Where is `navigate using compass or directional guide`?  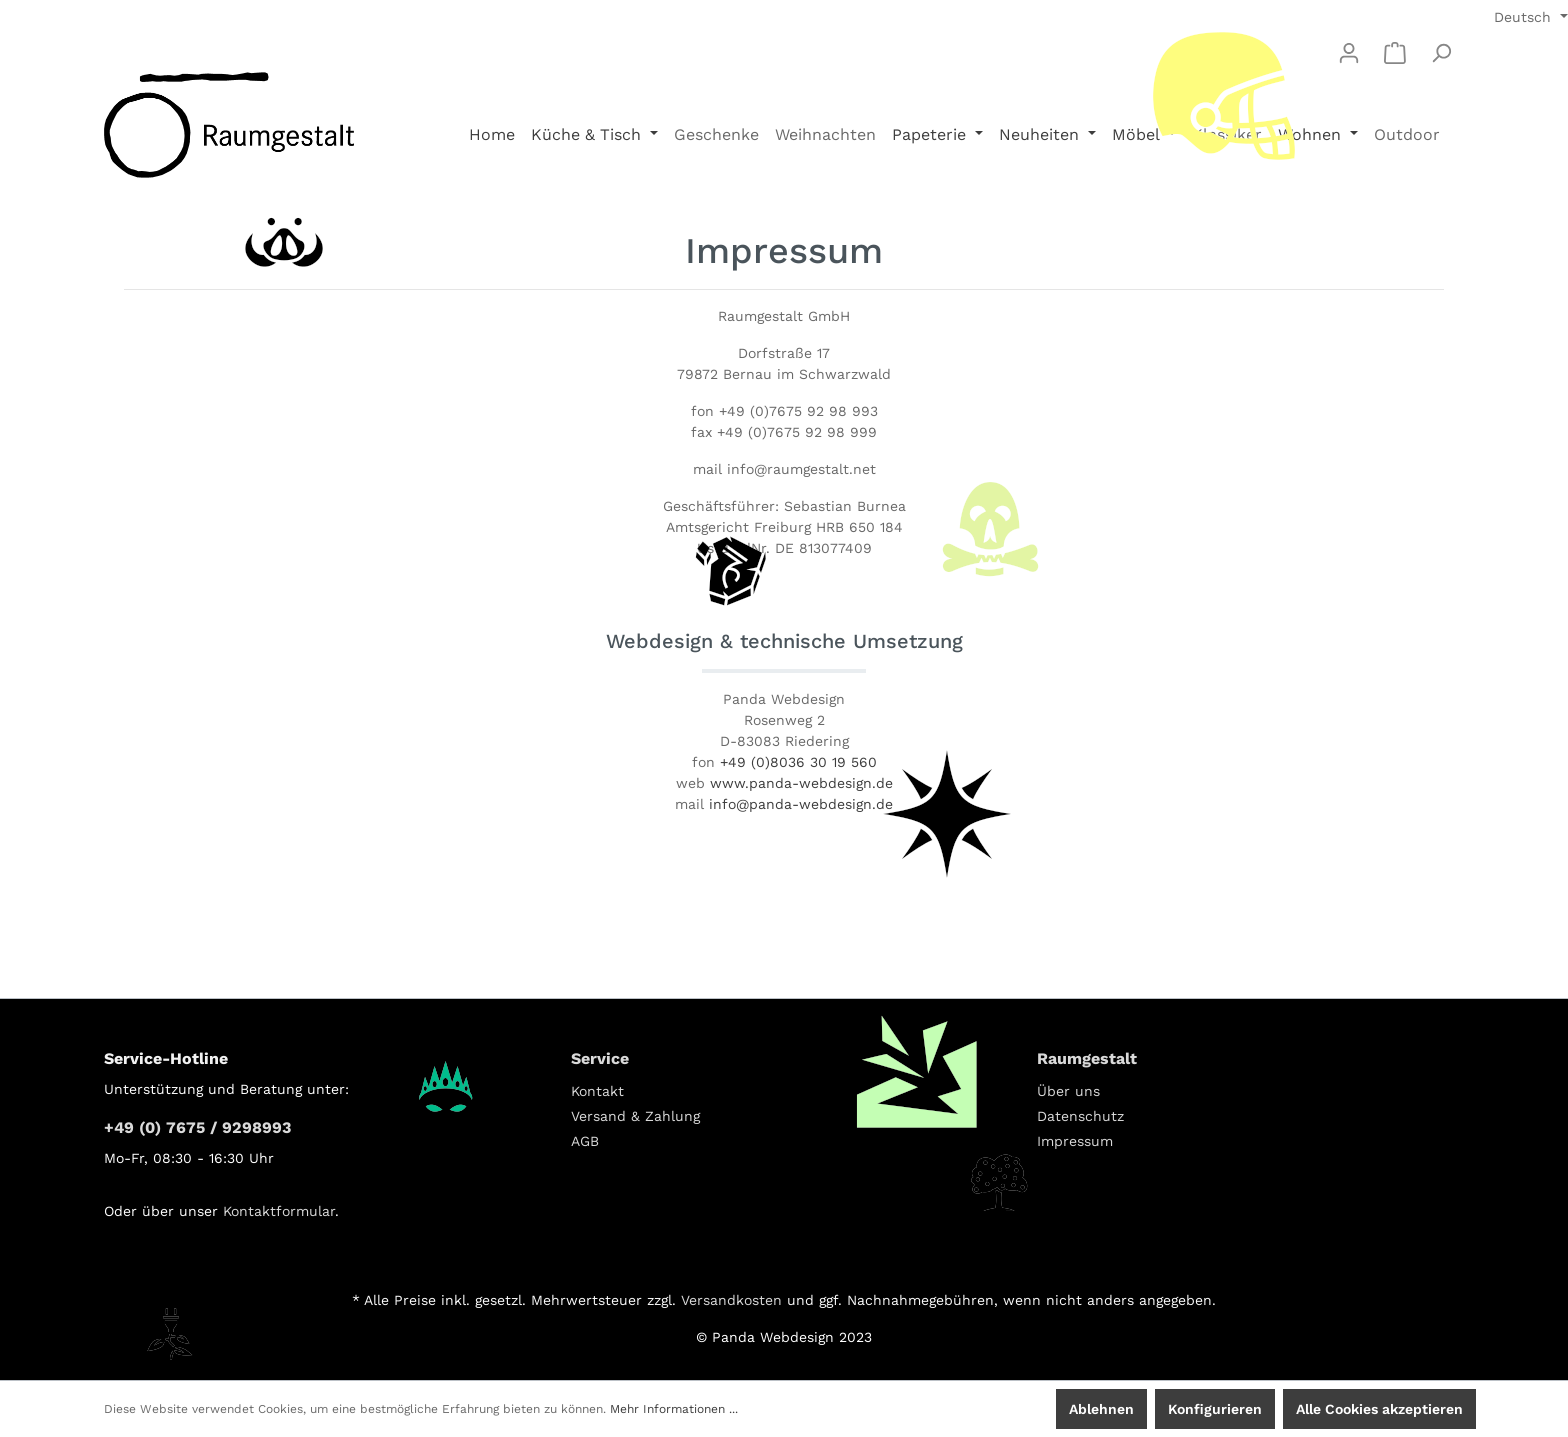 navigate using compass or directional guide is located at coordinates (947, 814).